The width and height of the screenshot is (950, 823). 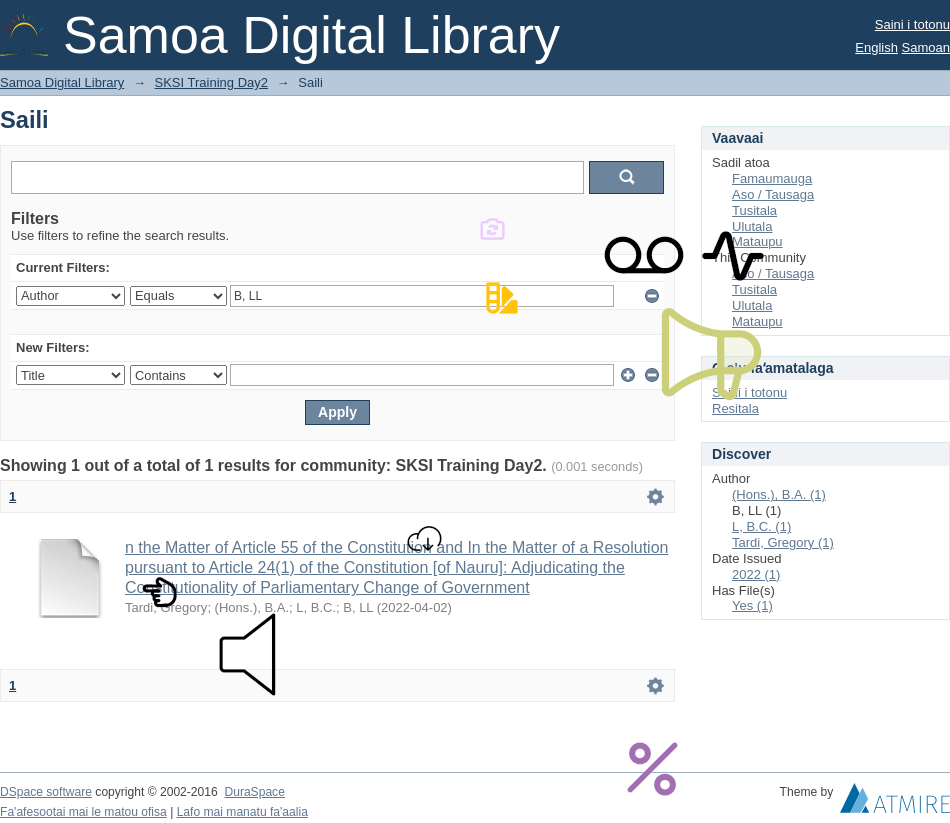 What do you see at coordinates (652, 767) in the screenshot?
I see `view discount or sale information` at bounding box center [652, 767].